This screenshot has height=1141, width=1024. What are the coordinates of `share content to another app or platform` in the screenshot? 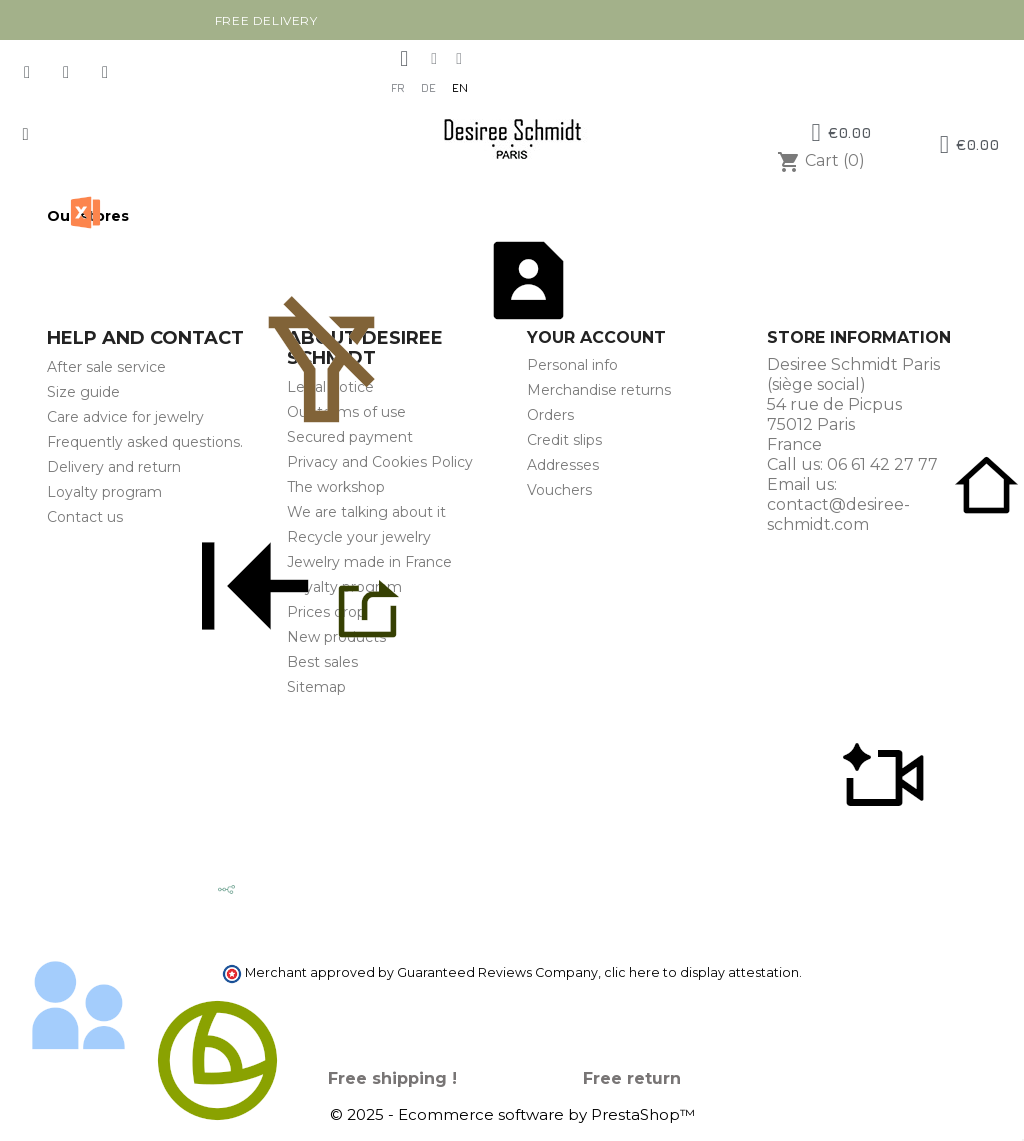 It's located at (367, 611).